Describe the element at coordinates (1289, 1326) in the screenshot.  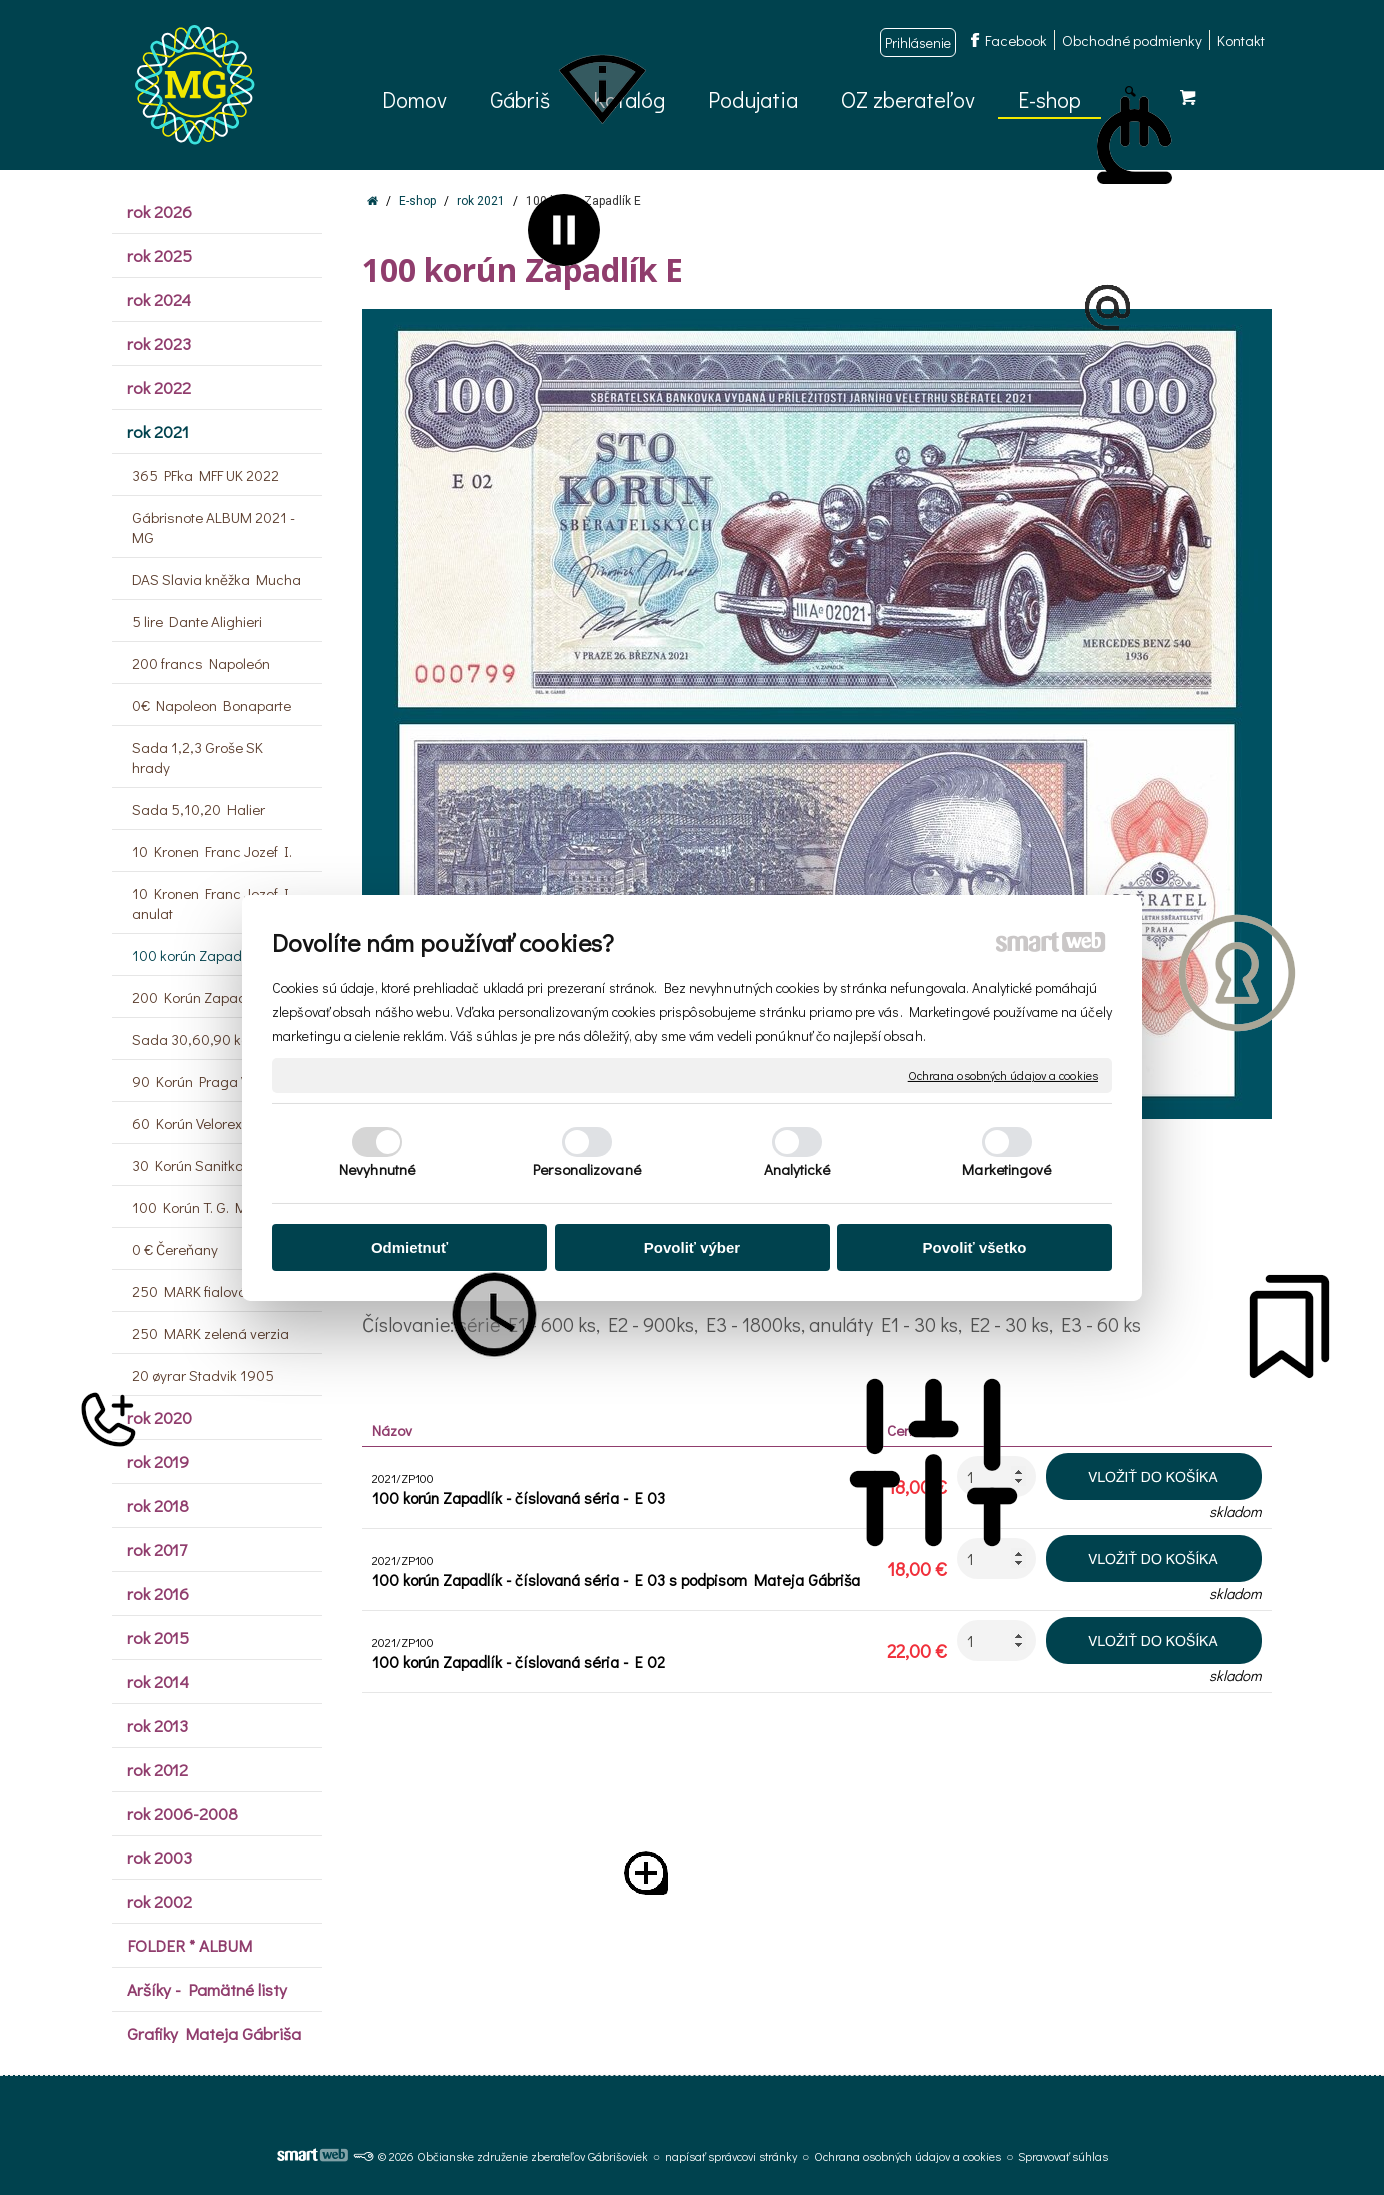
I see `view saved bookmarks` at that location.